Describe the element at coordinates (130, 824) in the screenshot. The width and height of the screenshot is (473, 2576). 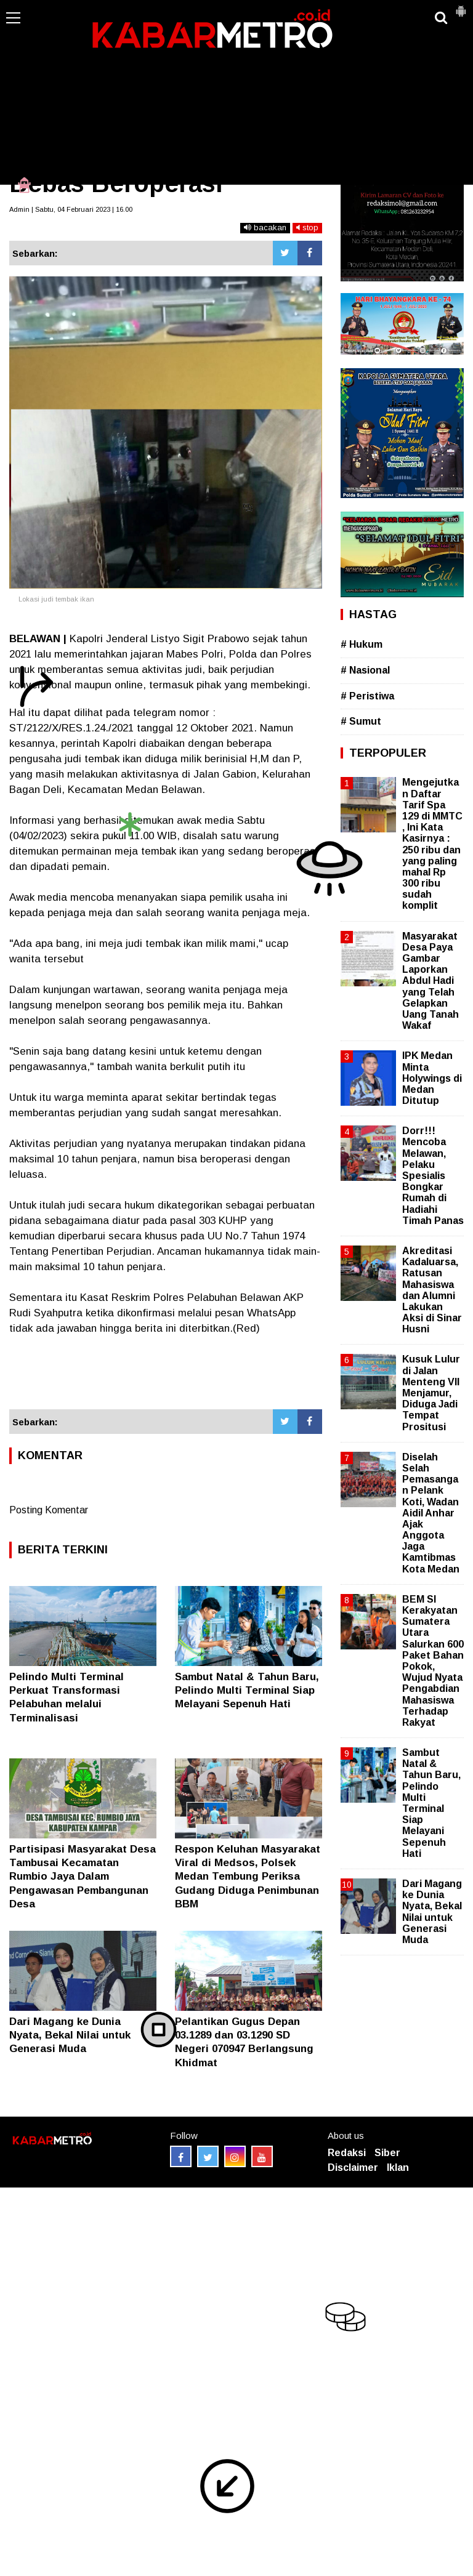
I see `indicates a required field in a form` at that location.